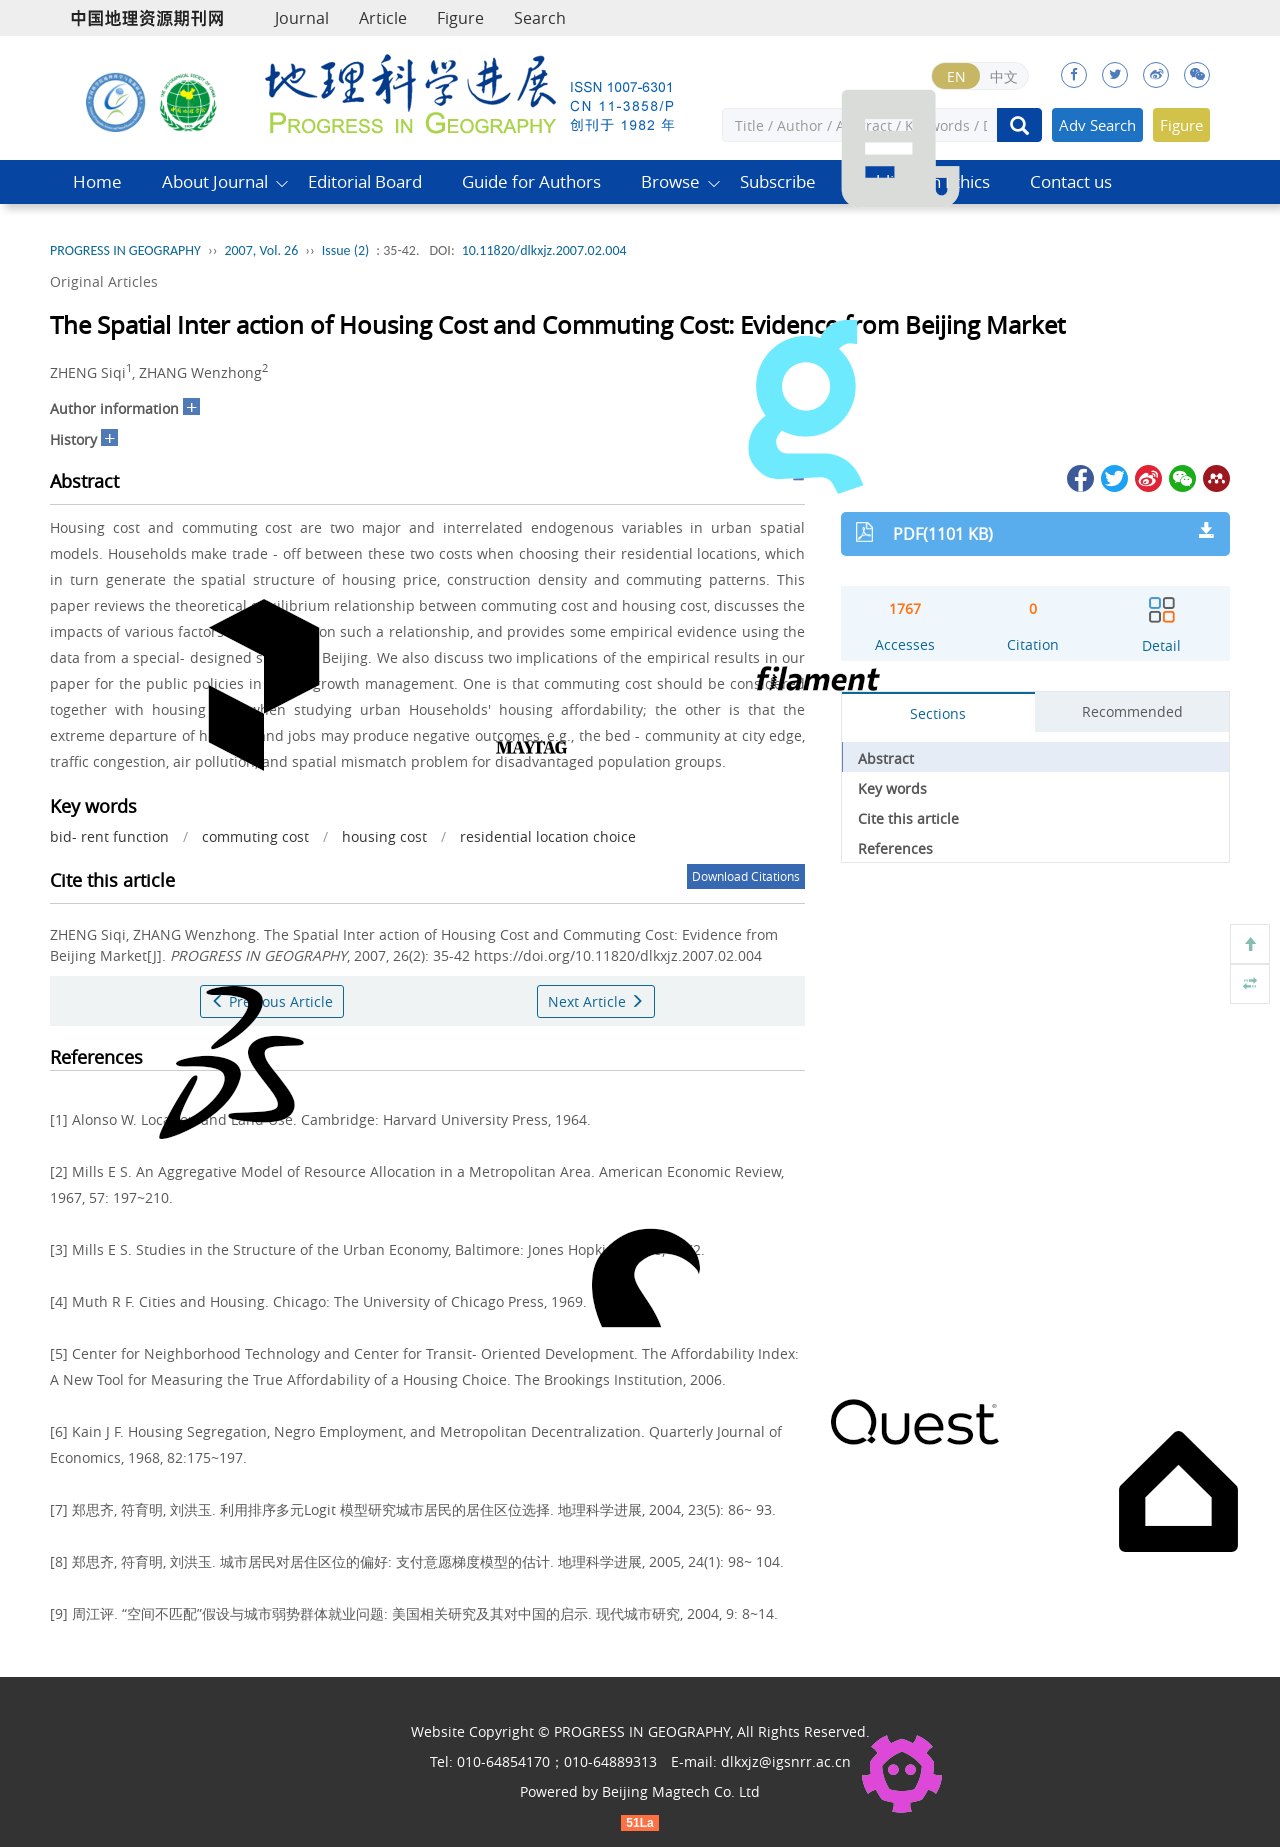  Describe the element at coordinates (902, 1774) in the screenshot. I see `etcd distributed key-value store logo` at that location.